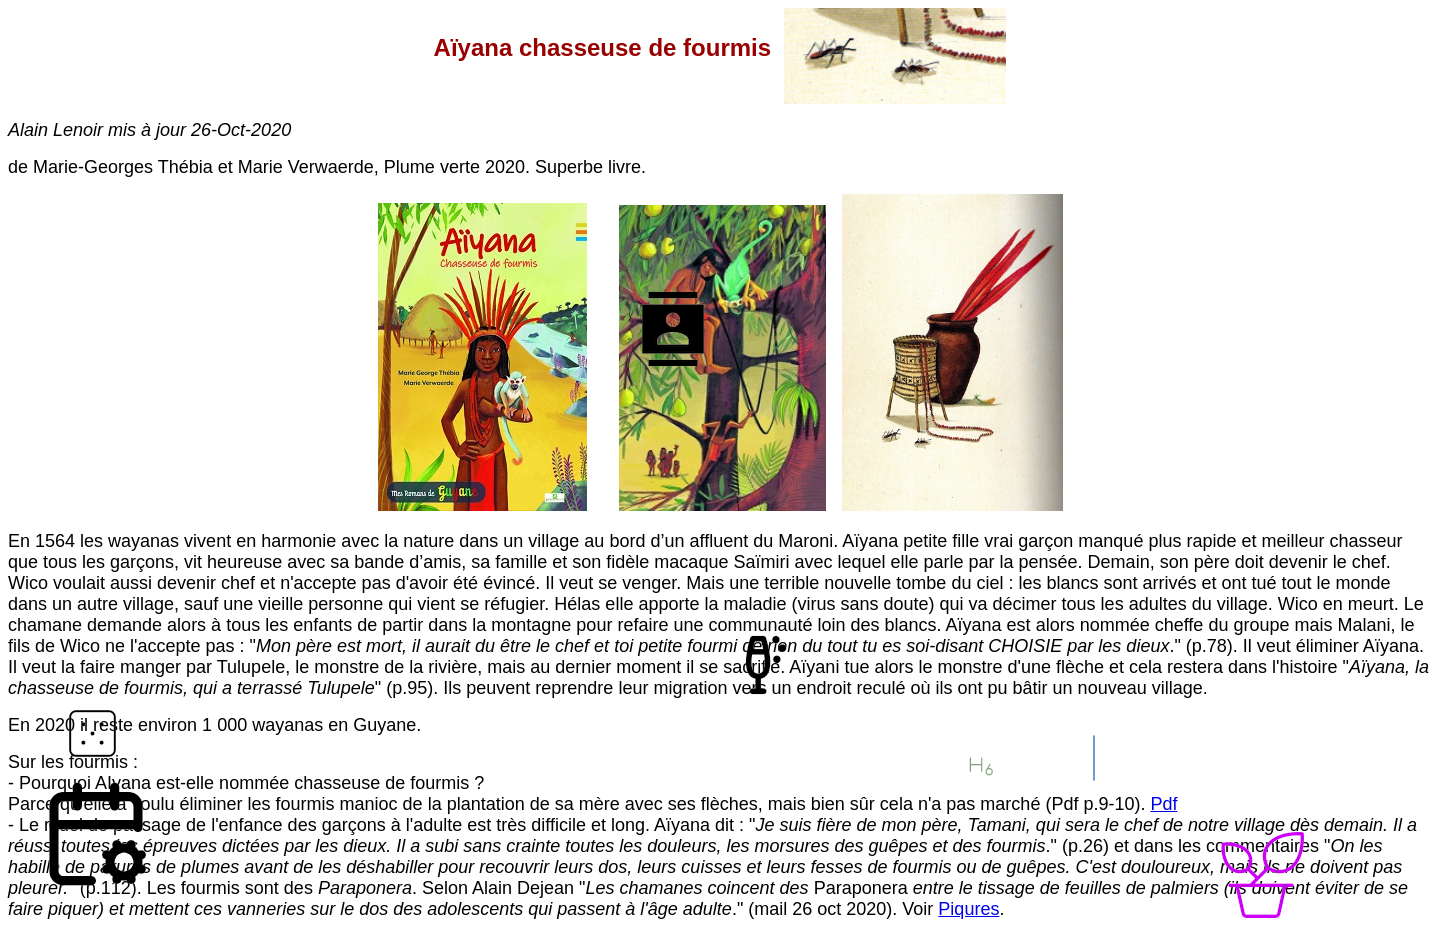 The width and height of the screenshot is (1440, 936). Describe the element at coordinates (1094, 758) in the screenshot. I see `vertical divider separating UI elements` at that location.